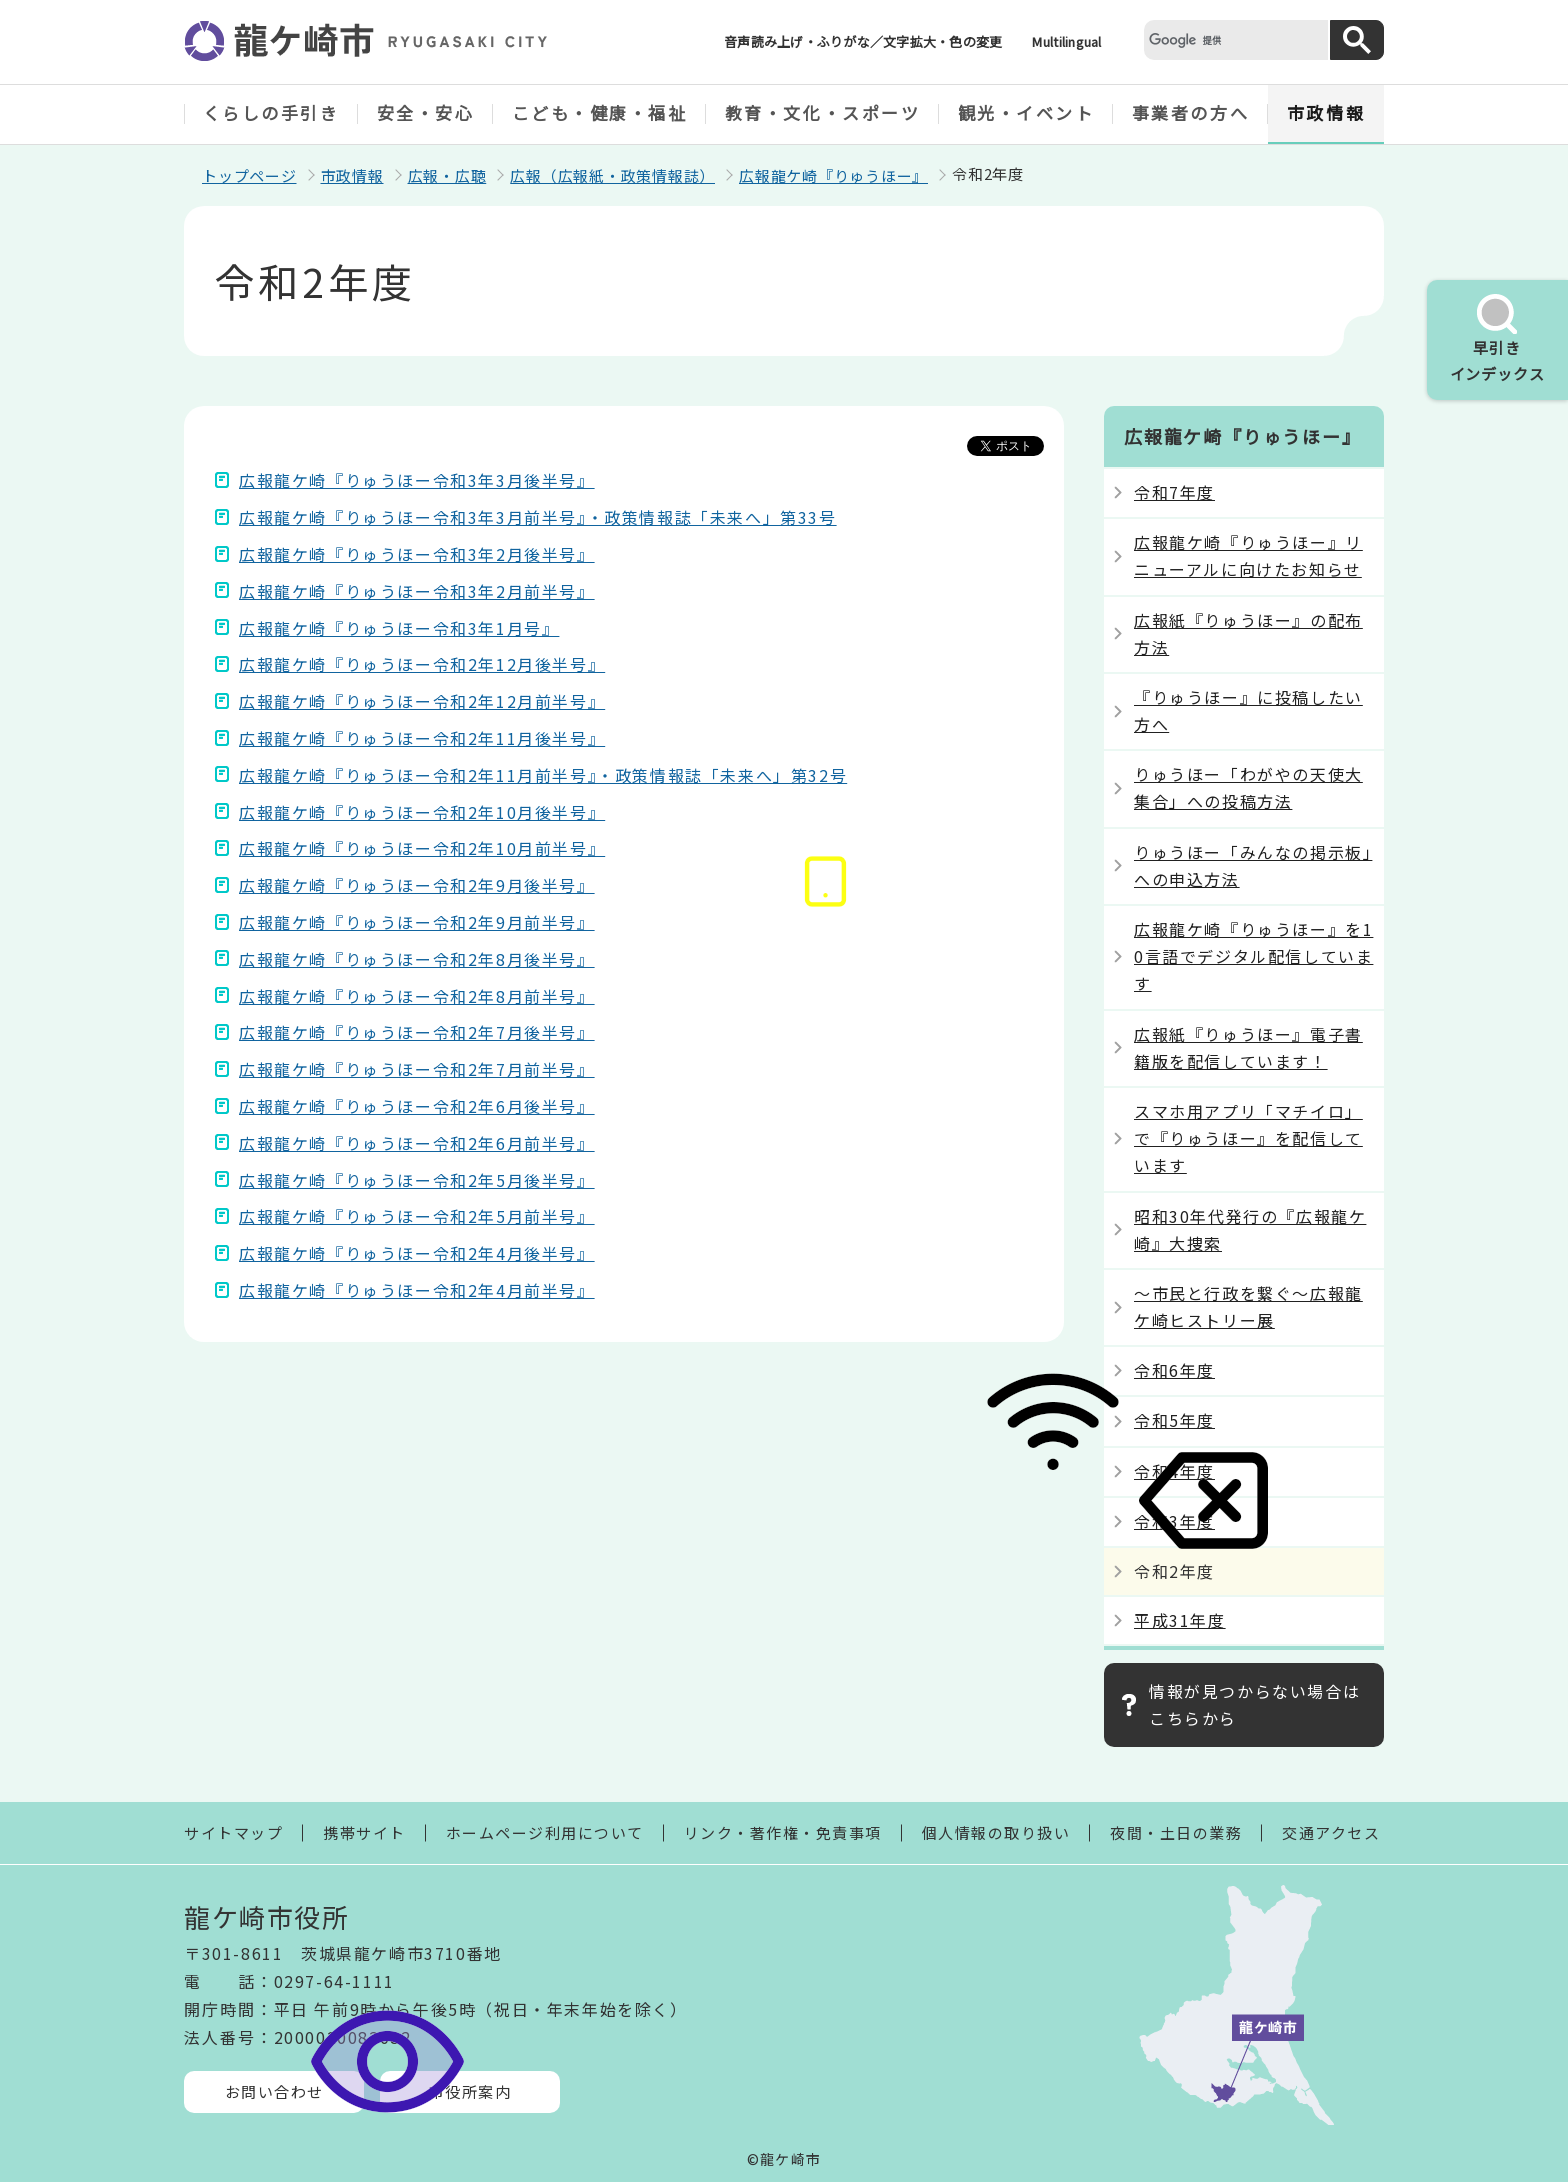 This screenshot has width=1568, height=2182. What do you see at coordinates (387, 2061) in the screenshot?
I see `view or preview content` at bounding box center [387, 2061].